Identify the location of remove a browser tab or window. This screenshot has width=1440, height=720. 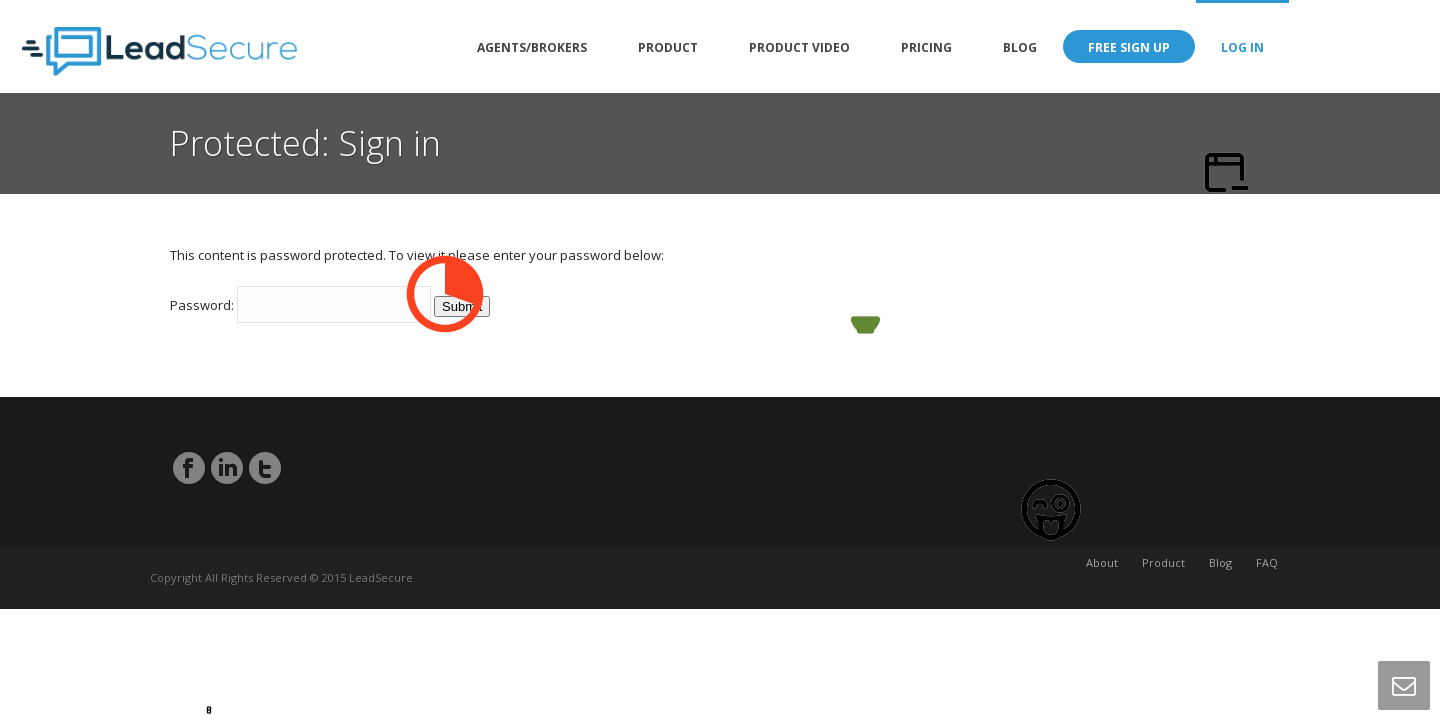
(1224, 172).